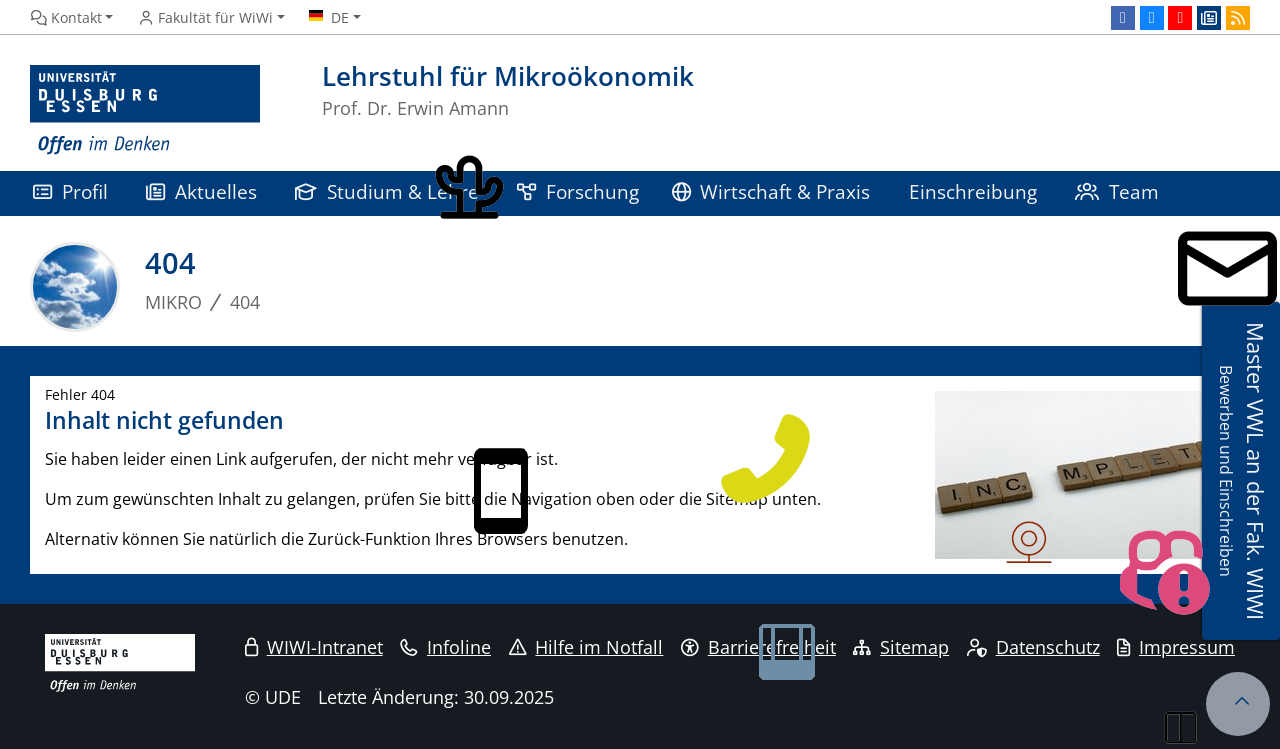 This screenshot has height=749, width=1280. Describe the element at coordinates (1029, 544) in the screenshot. I see `enable webcam or video camera` at that location.